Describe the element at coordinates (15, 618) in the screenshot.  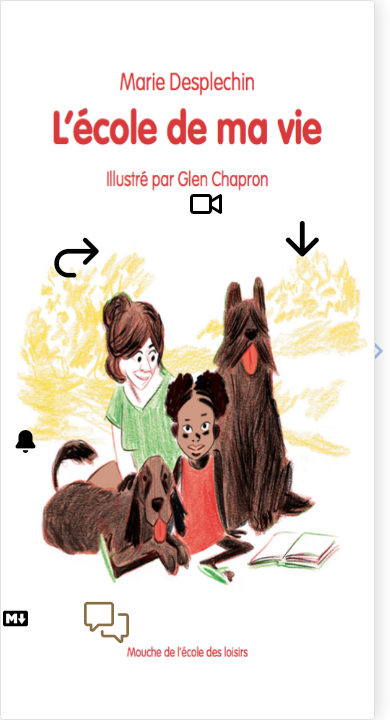
I see `format text using markdown` at that location.